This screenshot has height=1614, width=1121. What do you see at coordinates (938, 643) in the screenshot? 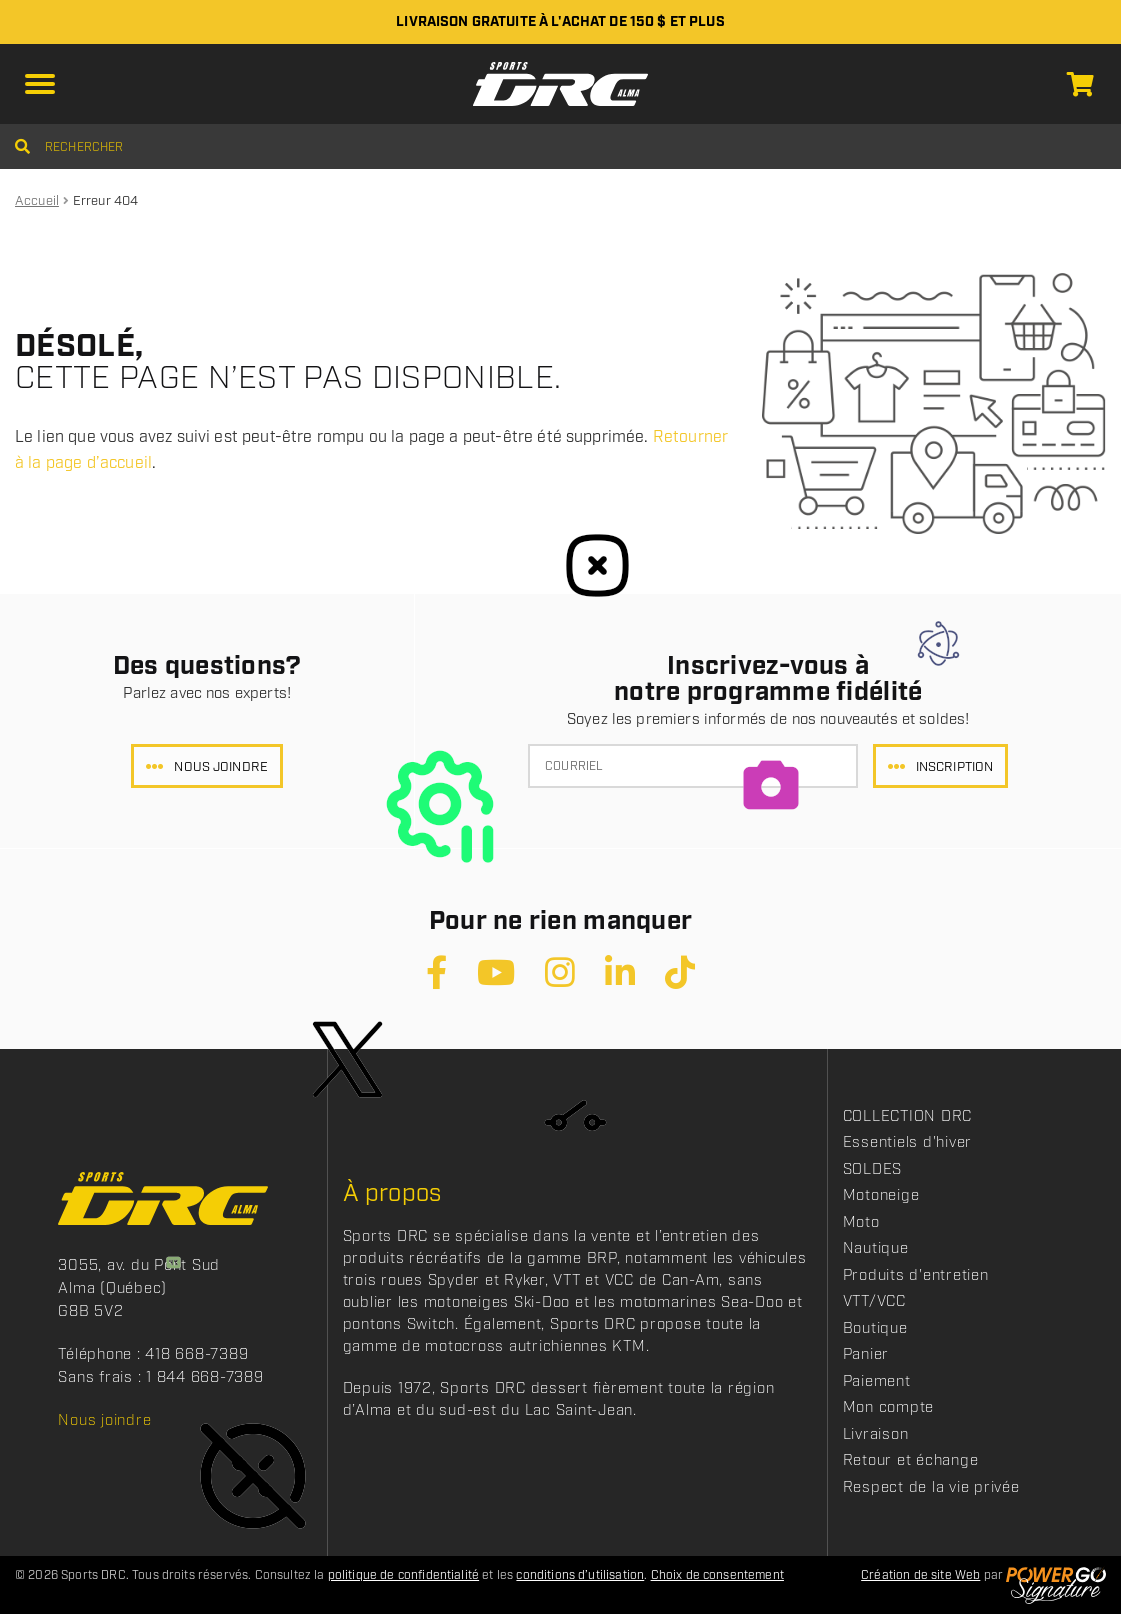
I see `electron framework logo` at bounding box center [938, 643].